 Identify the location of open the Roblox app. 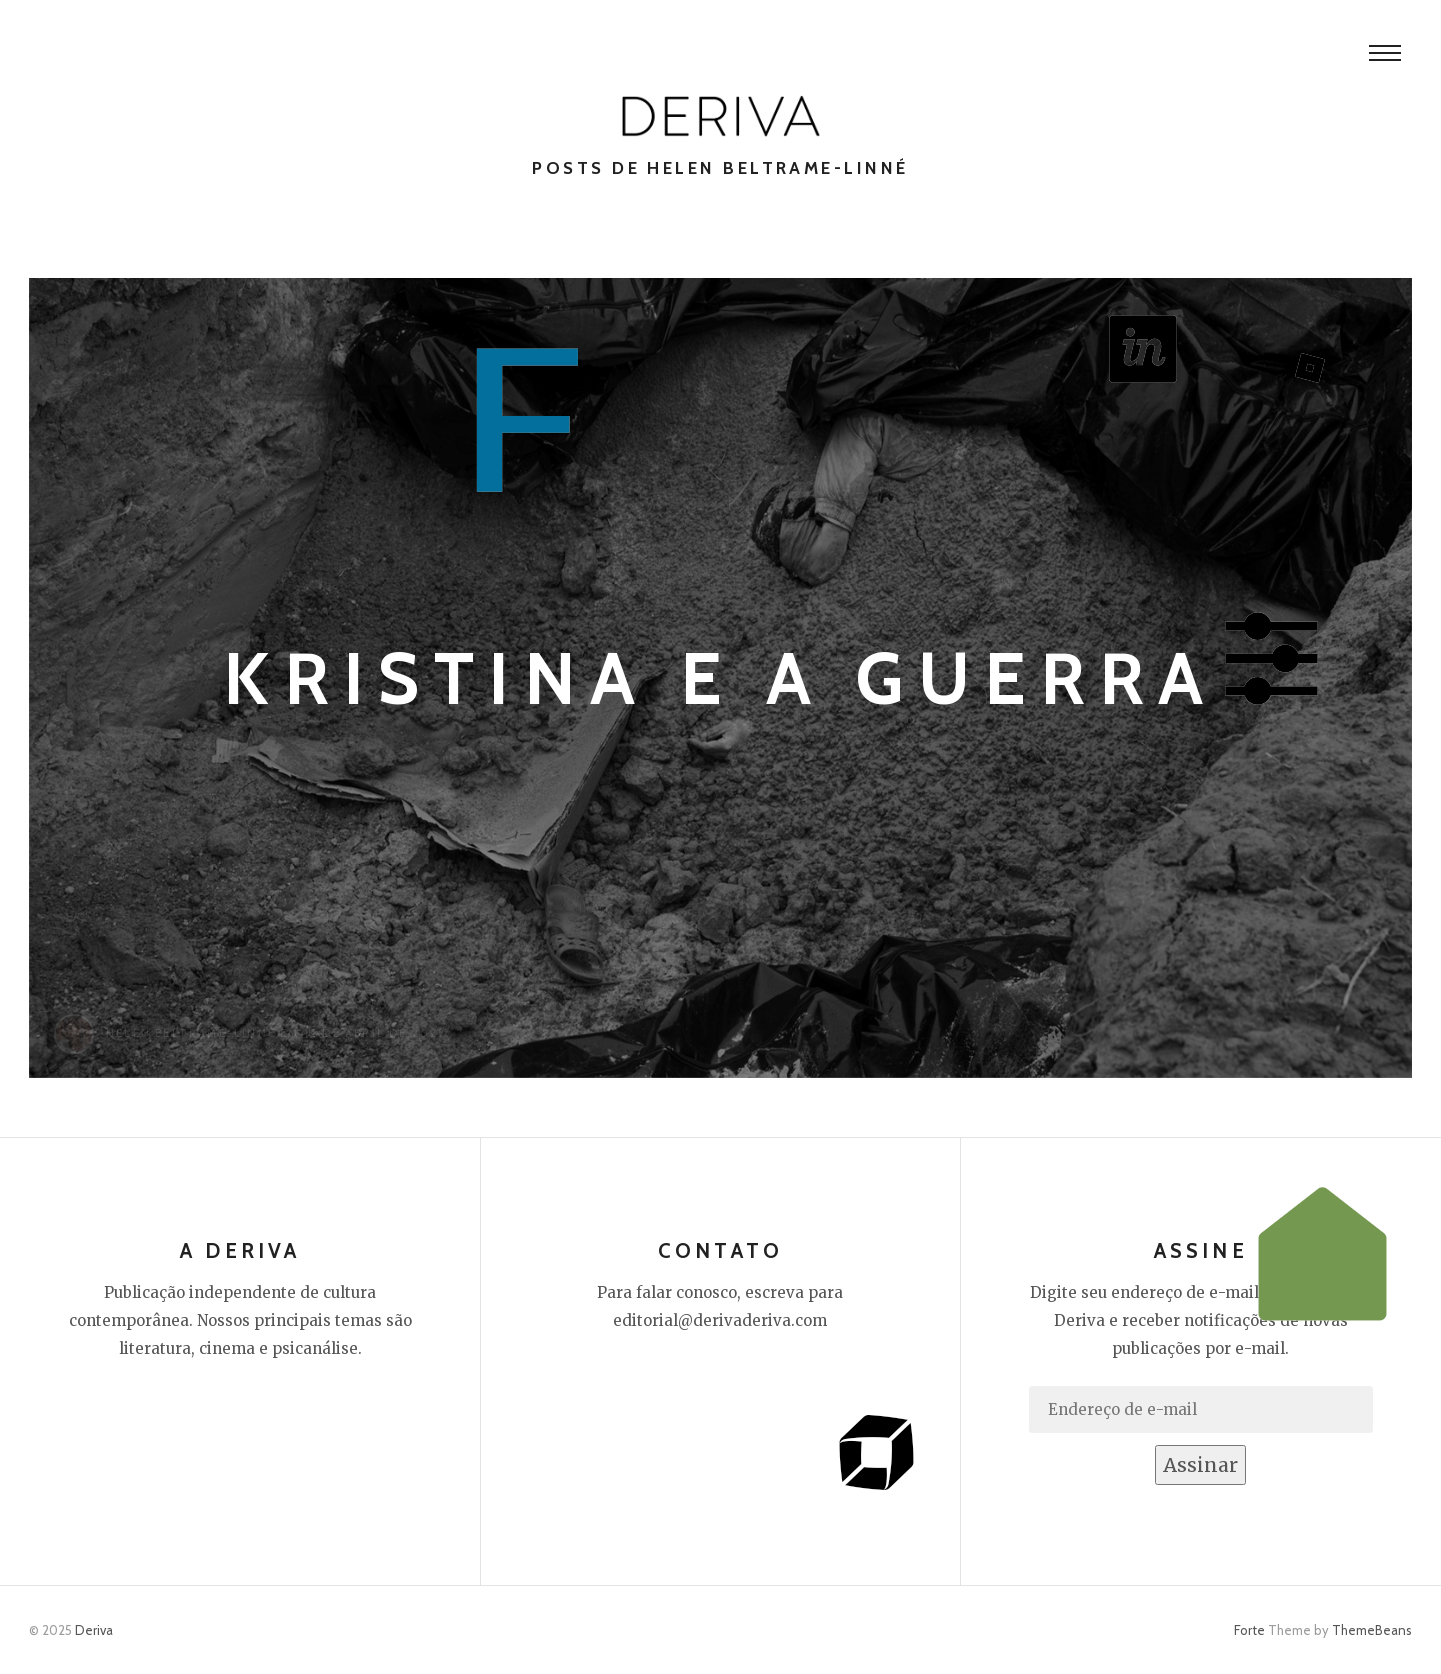
(1310, 368).